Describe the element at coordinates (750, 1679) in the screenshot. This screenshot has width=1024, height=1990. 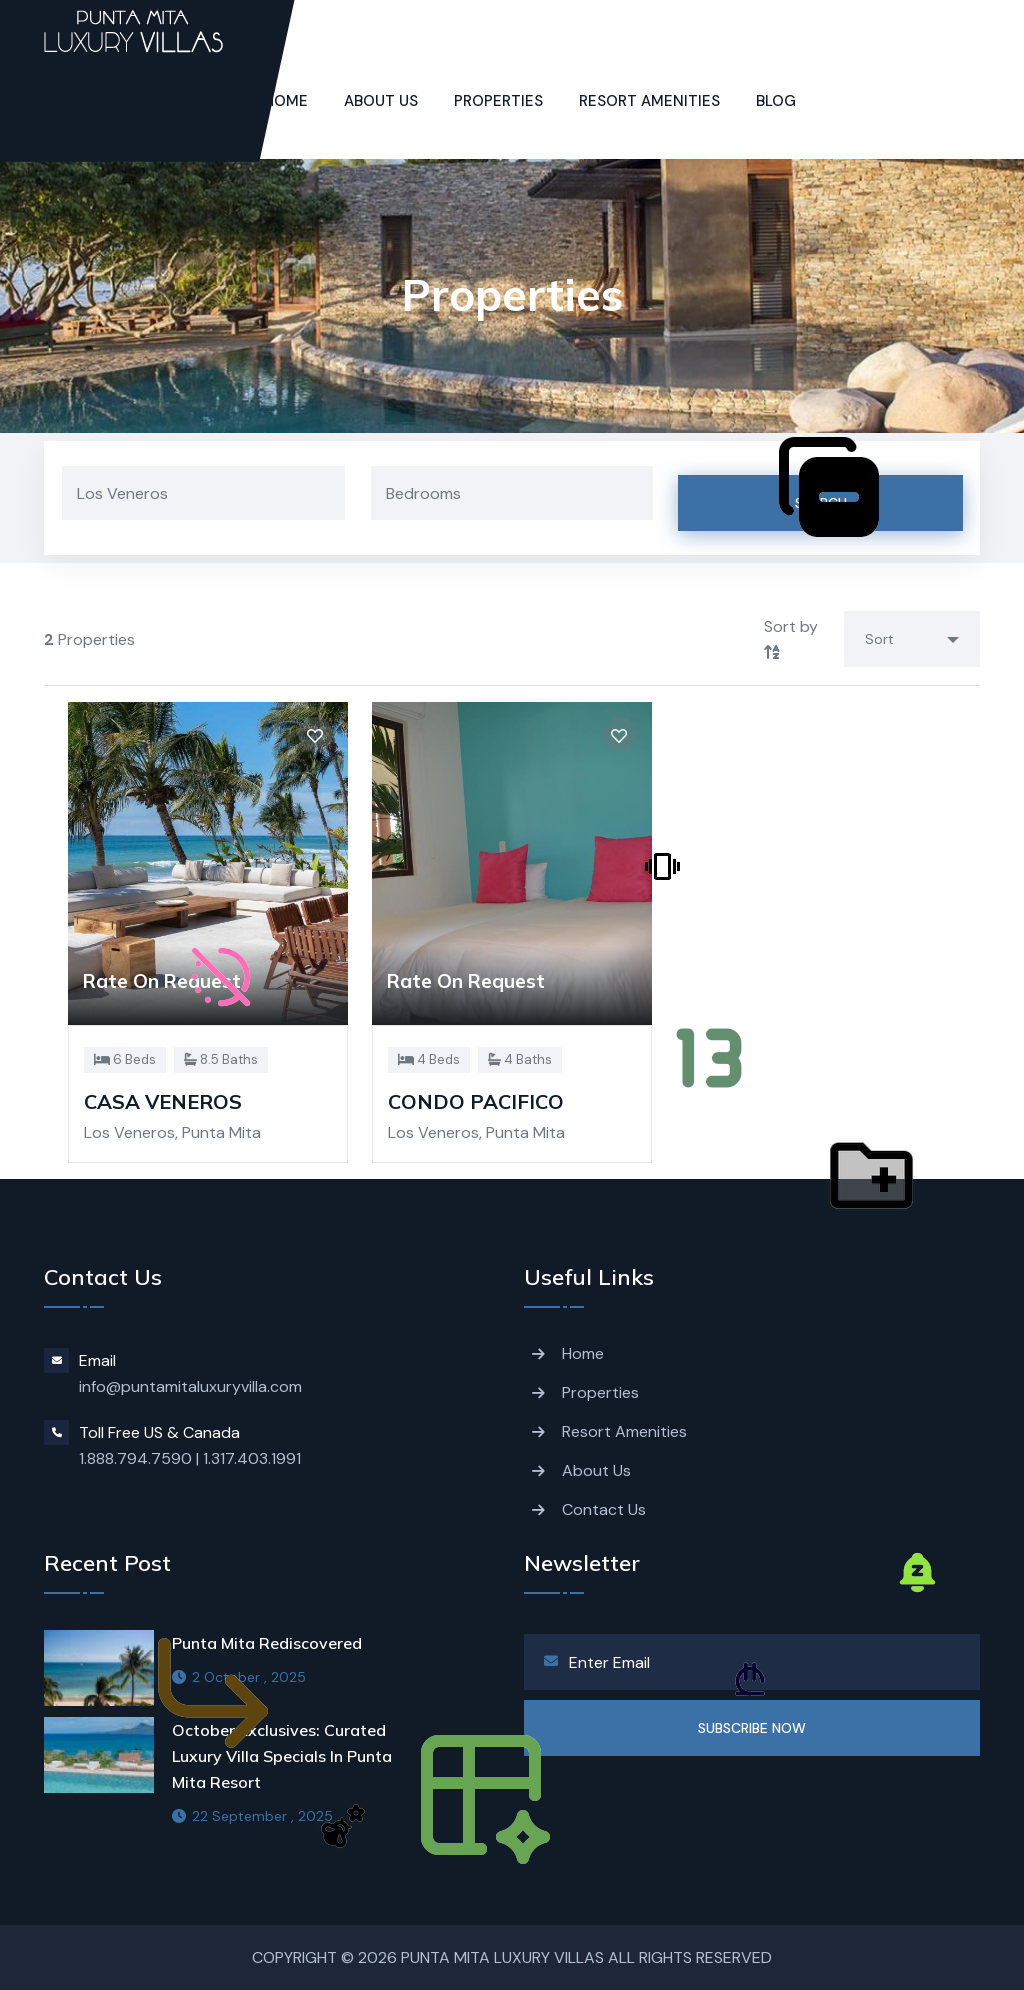
I see `indicates Georgian lari currency` at that location.